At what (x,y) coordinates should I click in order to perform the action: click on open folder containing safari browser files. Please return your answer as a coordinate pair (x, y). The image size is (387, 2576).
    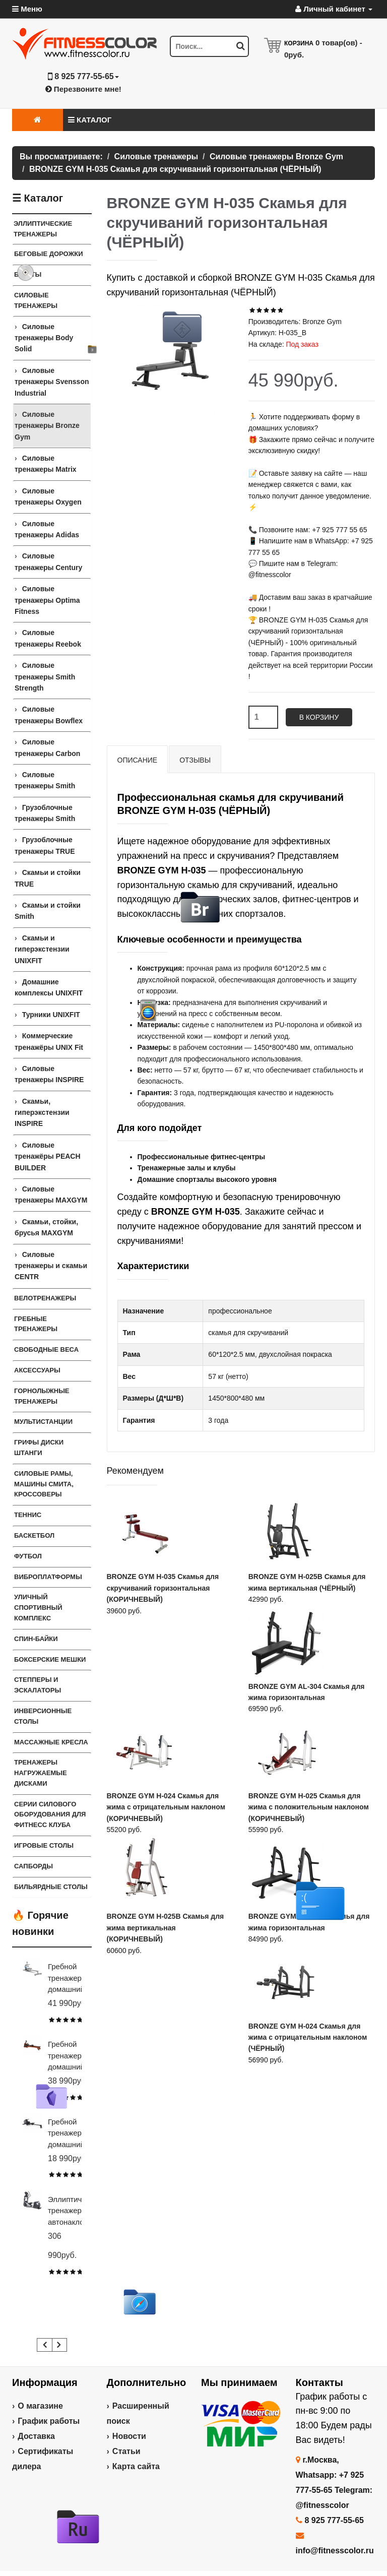
    Looking at the image, I should click on (140, 2303).